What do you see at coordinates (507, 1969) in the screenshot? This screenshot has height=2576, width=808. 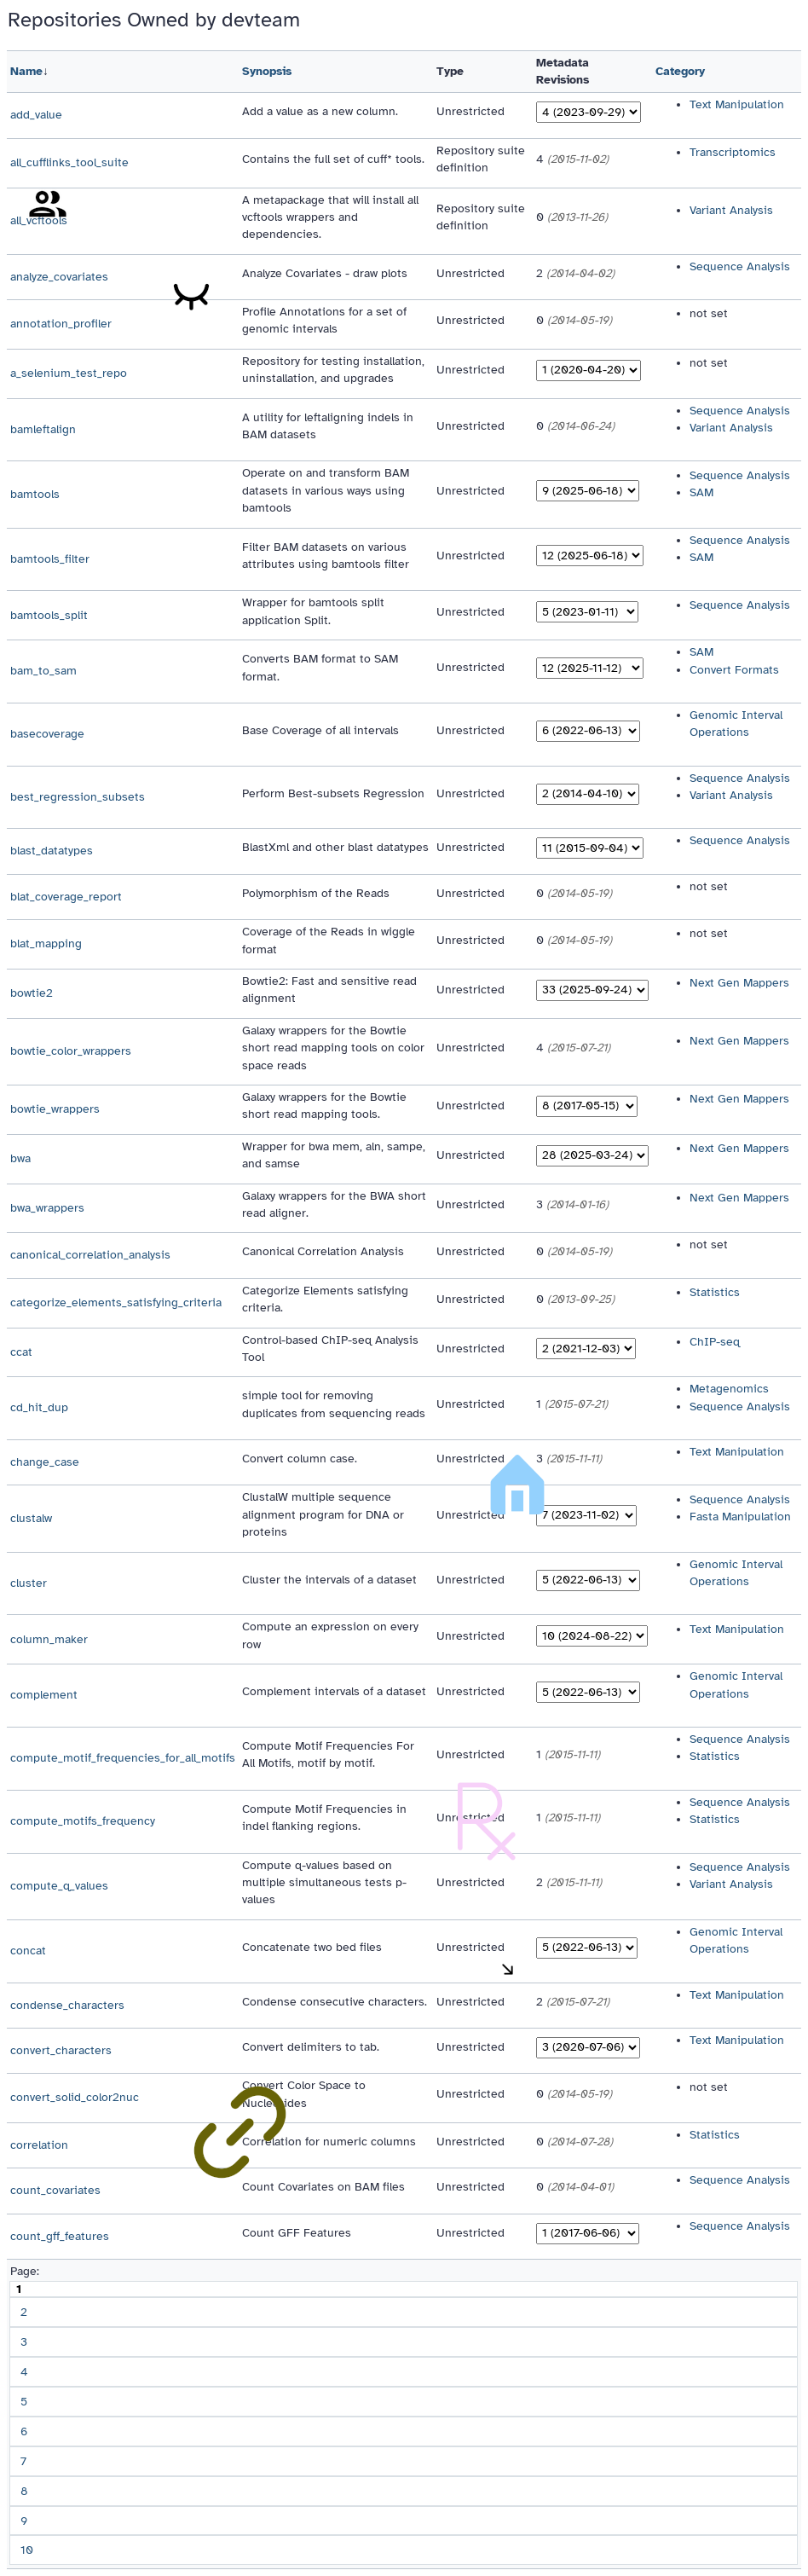 I see `navigate to the next item below` at bounding box center [507, 1969].